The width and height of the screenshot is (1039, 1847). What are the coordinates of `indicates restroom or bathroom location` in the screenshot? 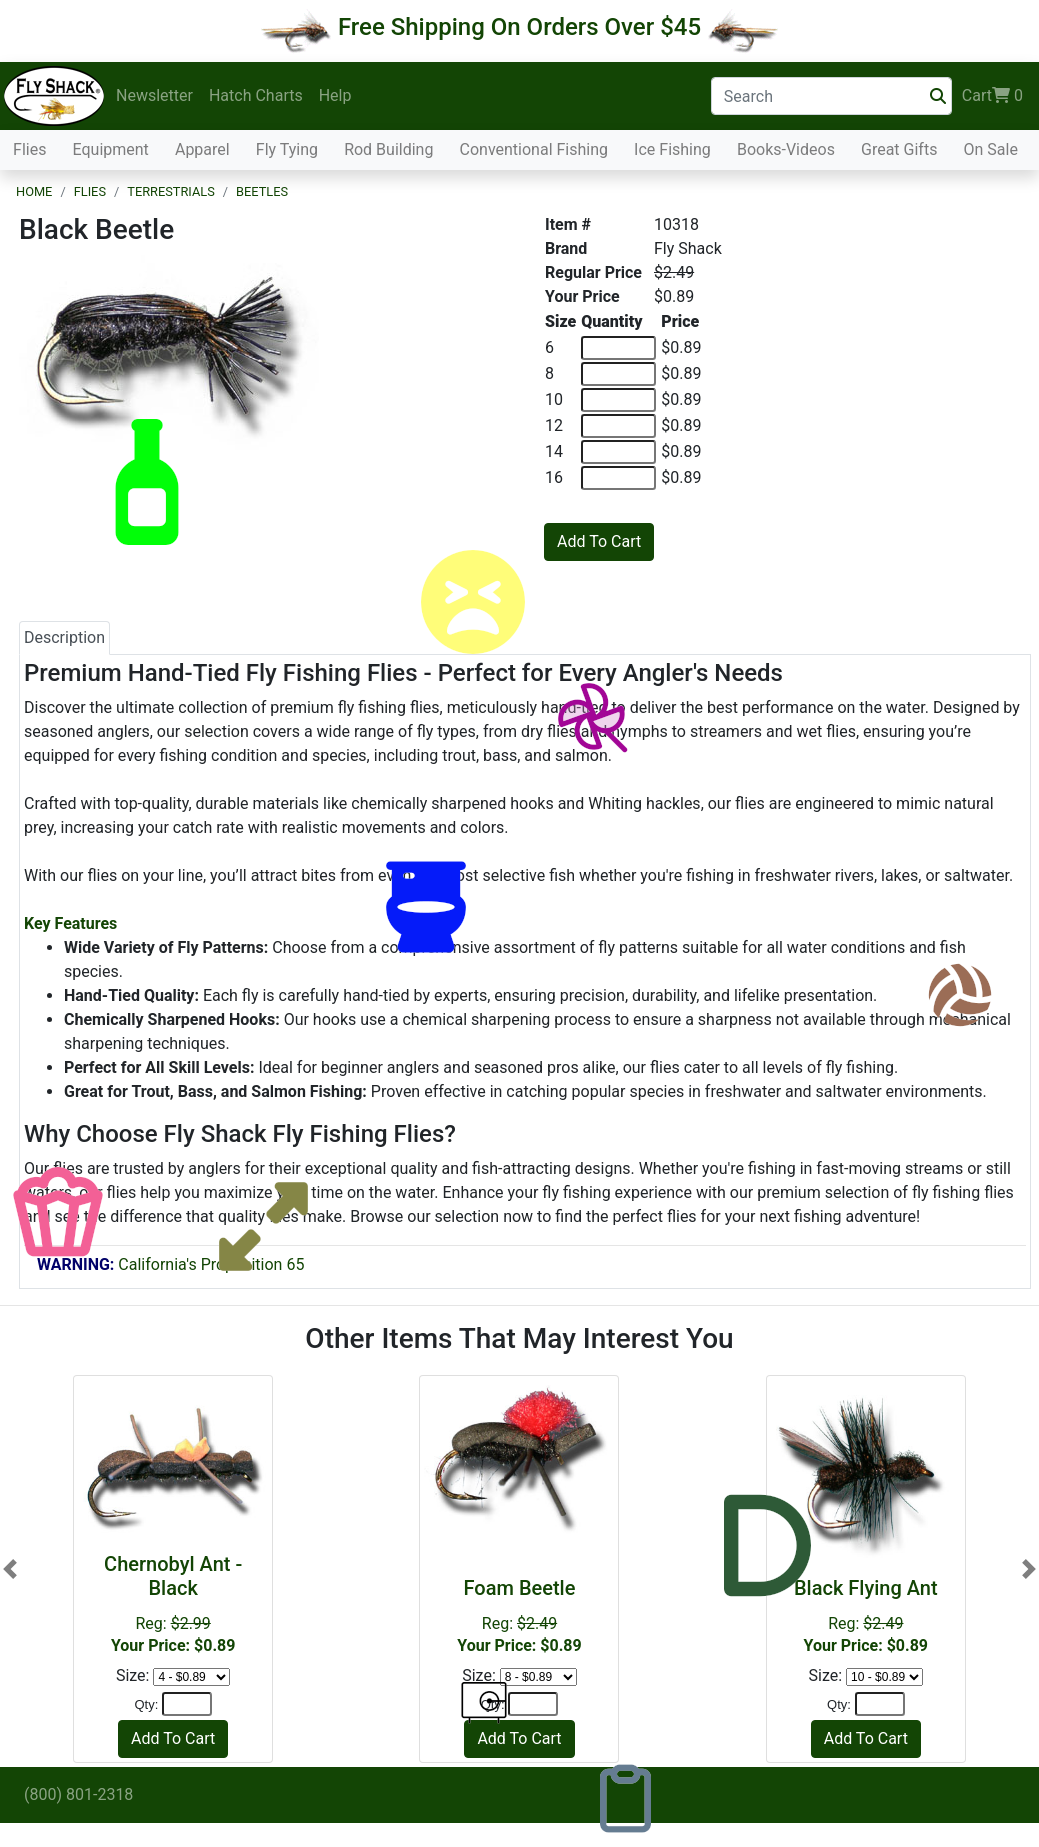 It's located at (426, 907).